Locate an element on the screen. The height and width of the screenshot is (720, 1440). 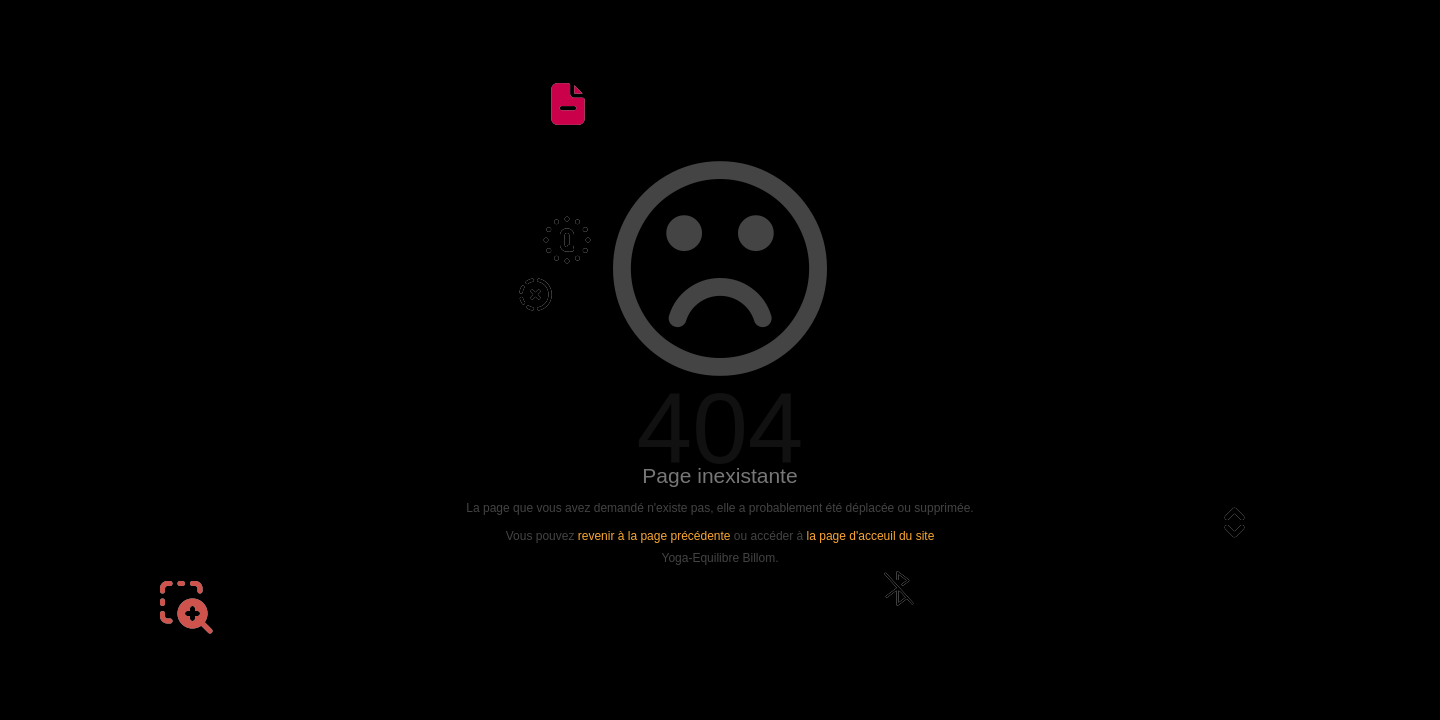
cancel or stop a process in progress is located at coordinates (535, 294).